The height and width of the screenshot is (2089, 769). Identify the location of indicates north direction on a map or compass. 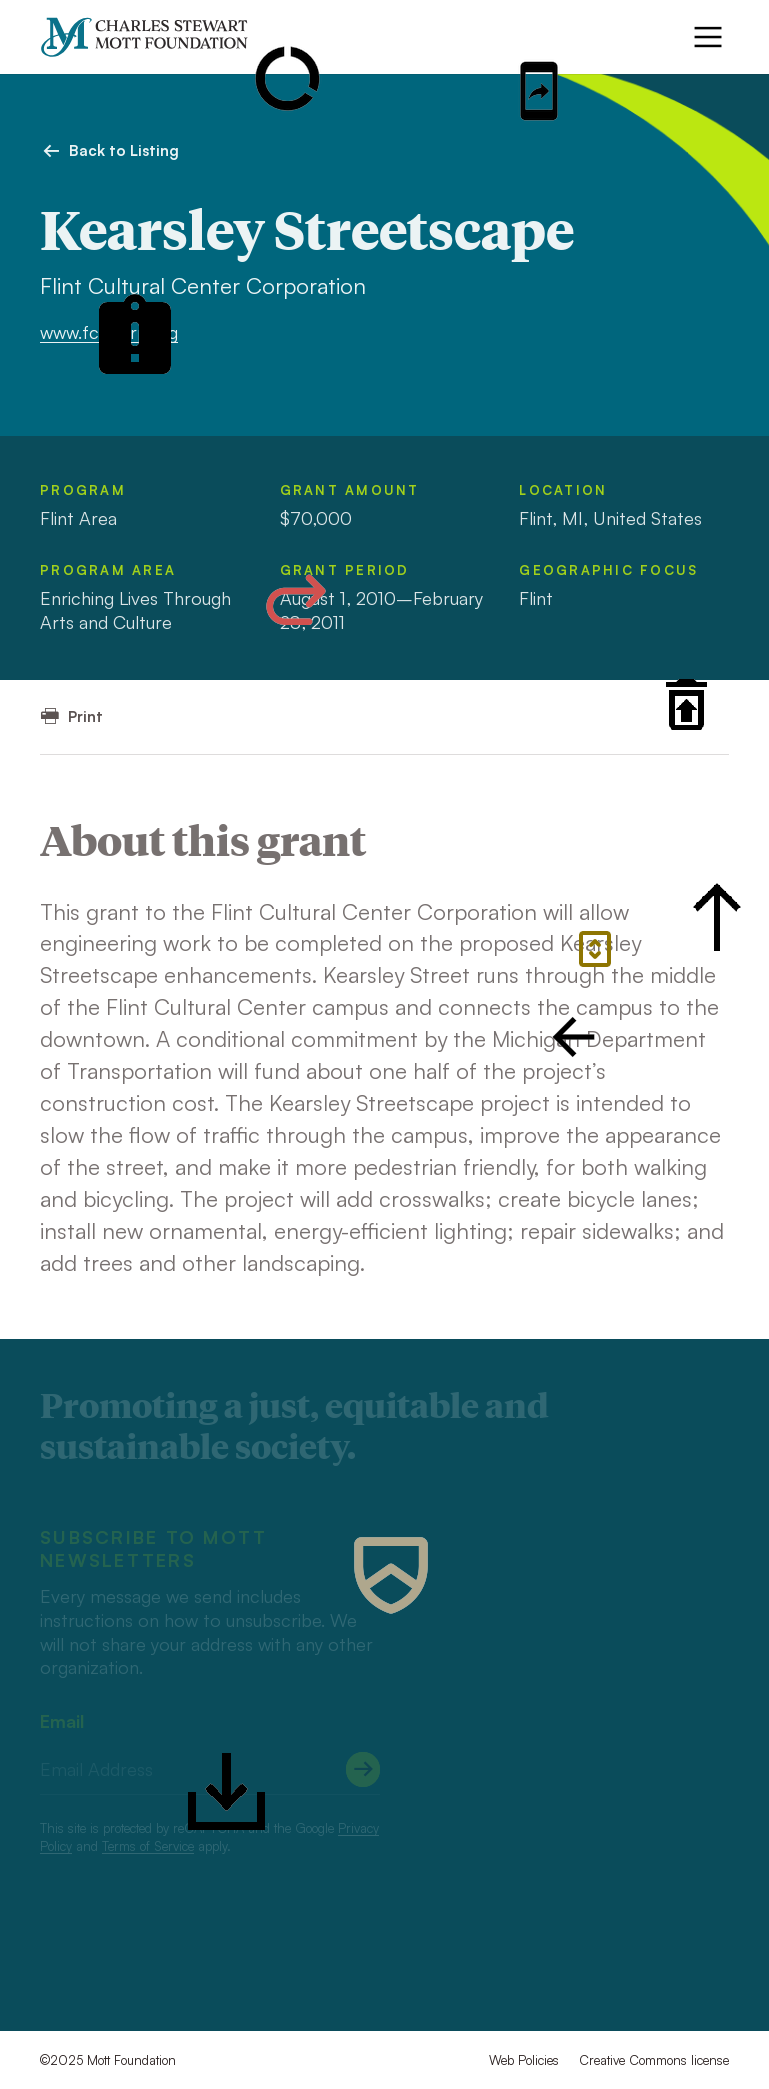
(717, 917).